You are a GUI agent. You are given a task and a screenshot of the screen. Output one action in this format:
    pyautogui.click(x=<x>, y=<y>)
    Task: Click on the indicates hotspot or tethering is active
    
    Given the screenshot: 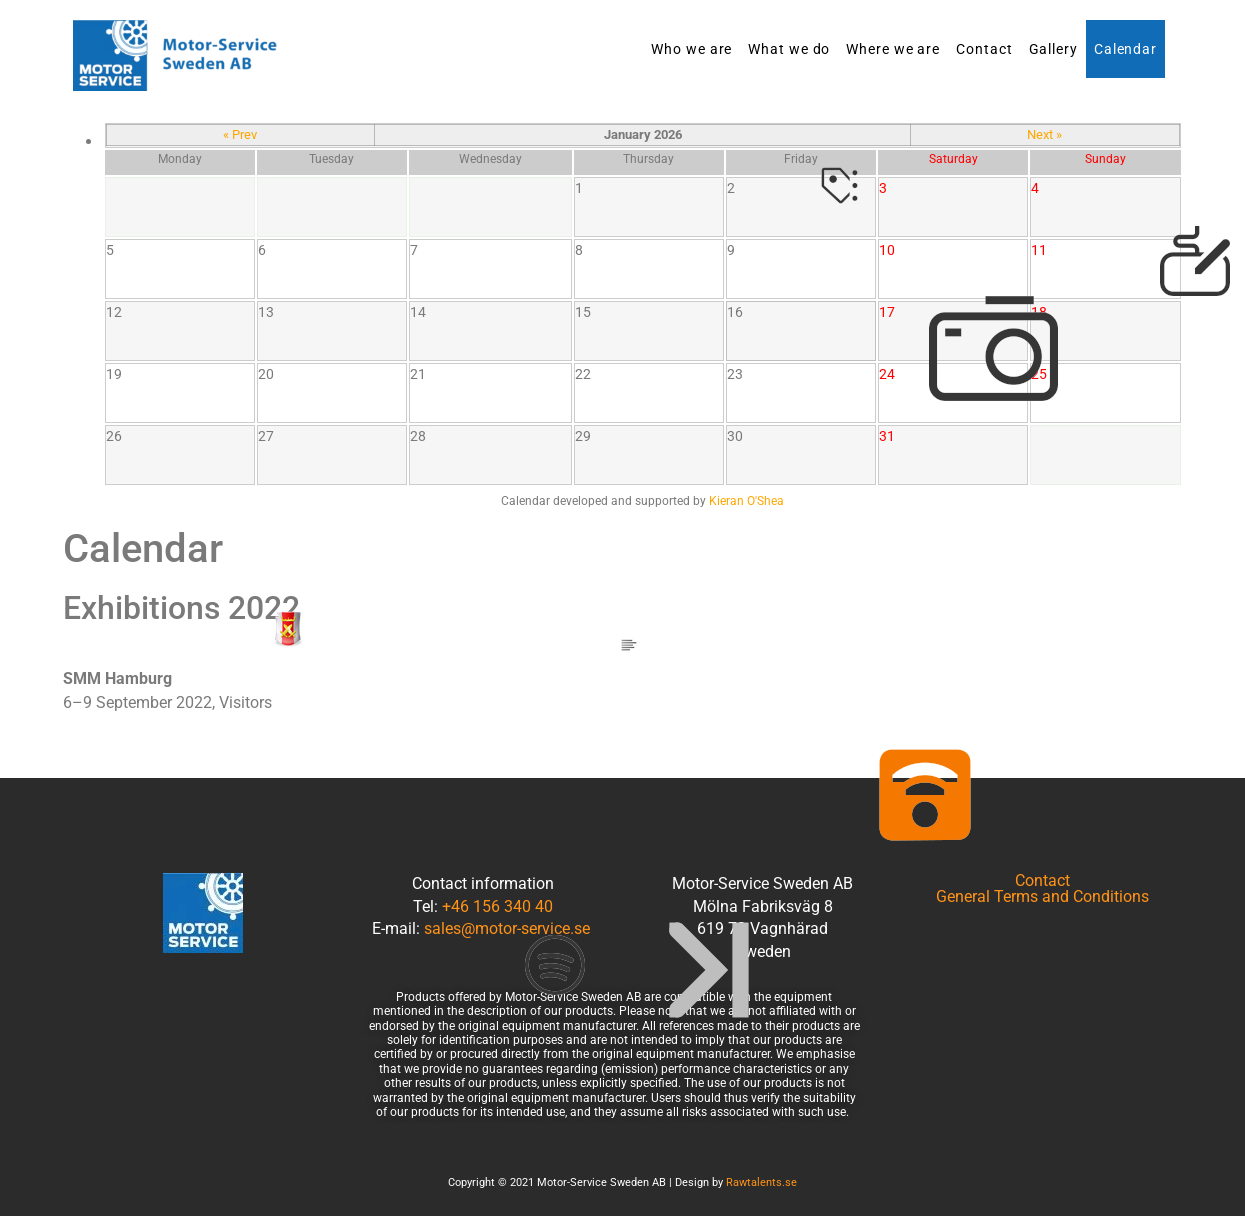 What is the action you would take?
    pyautogui.click(x=925, y=795)
    